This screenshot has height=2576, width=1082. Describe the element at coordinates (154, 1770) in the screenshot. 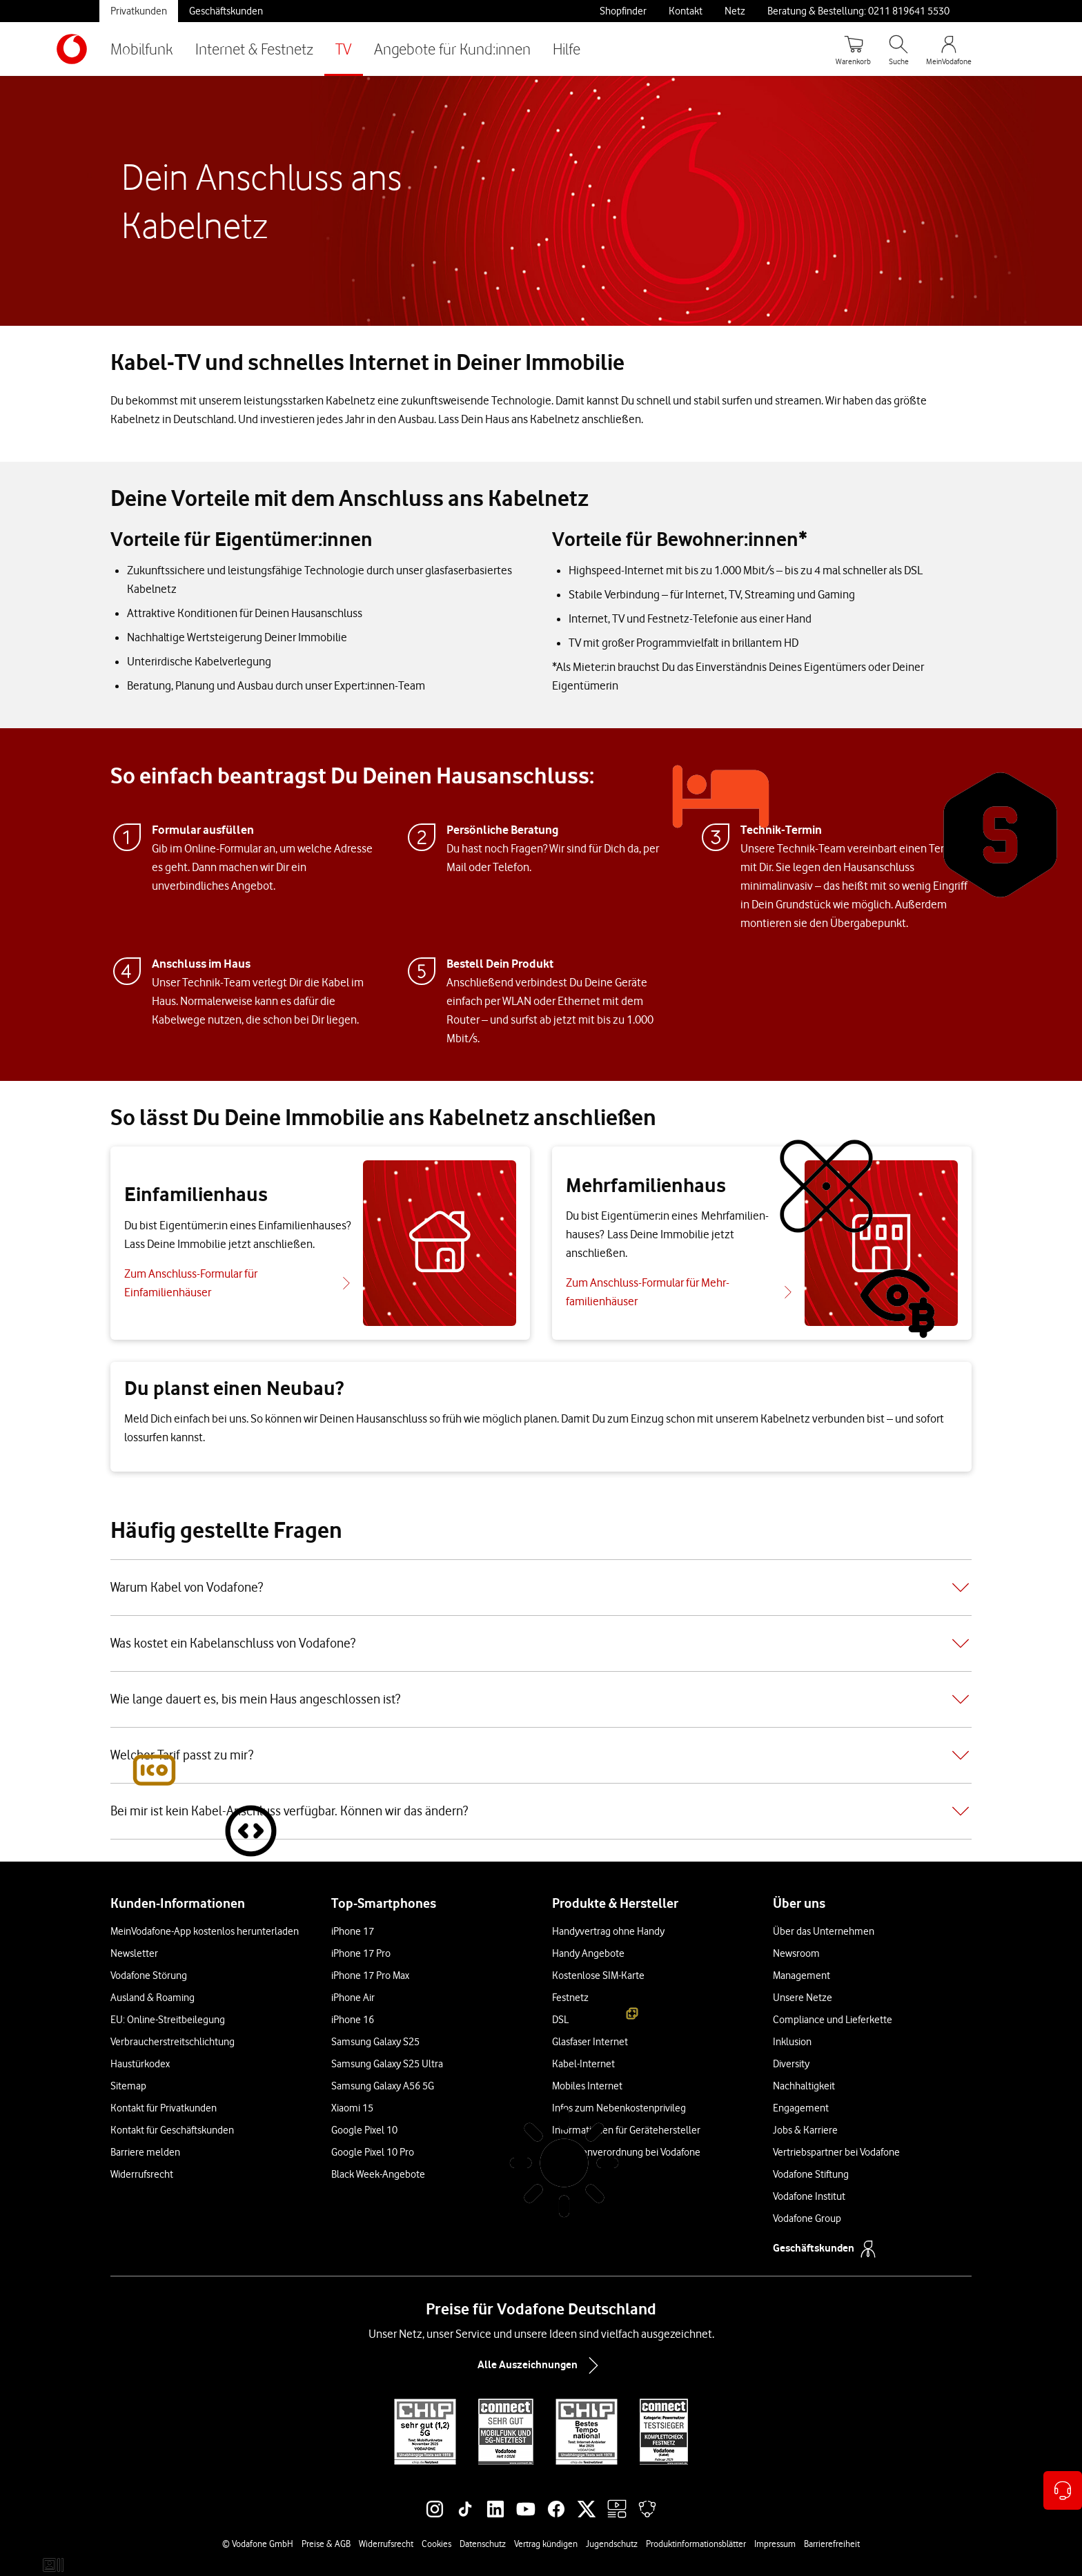

I see `set or manage website favicon` at that location.